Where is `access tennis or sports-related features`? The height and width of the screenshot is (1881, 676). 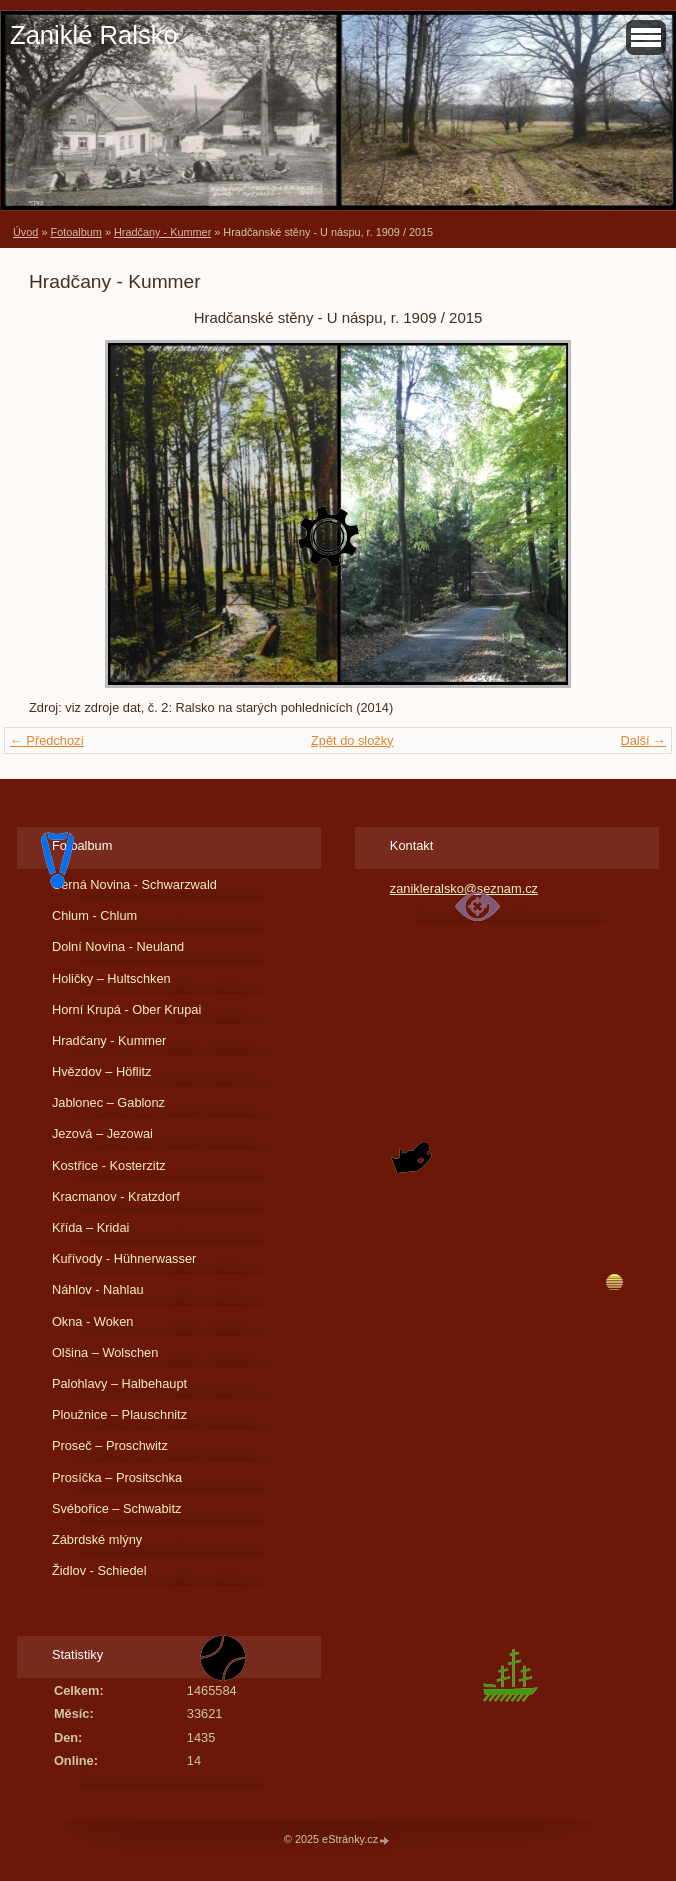
access tennis or sports-related features is located at coordinates (223, 1658).